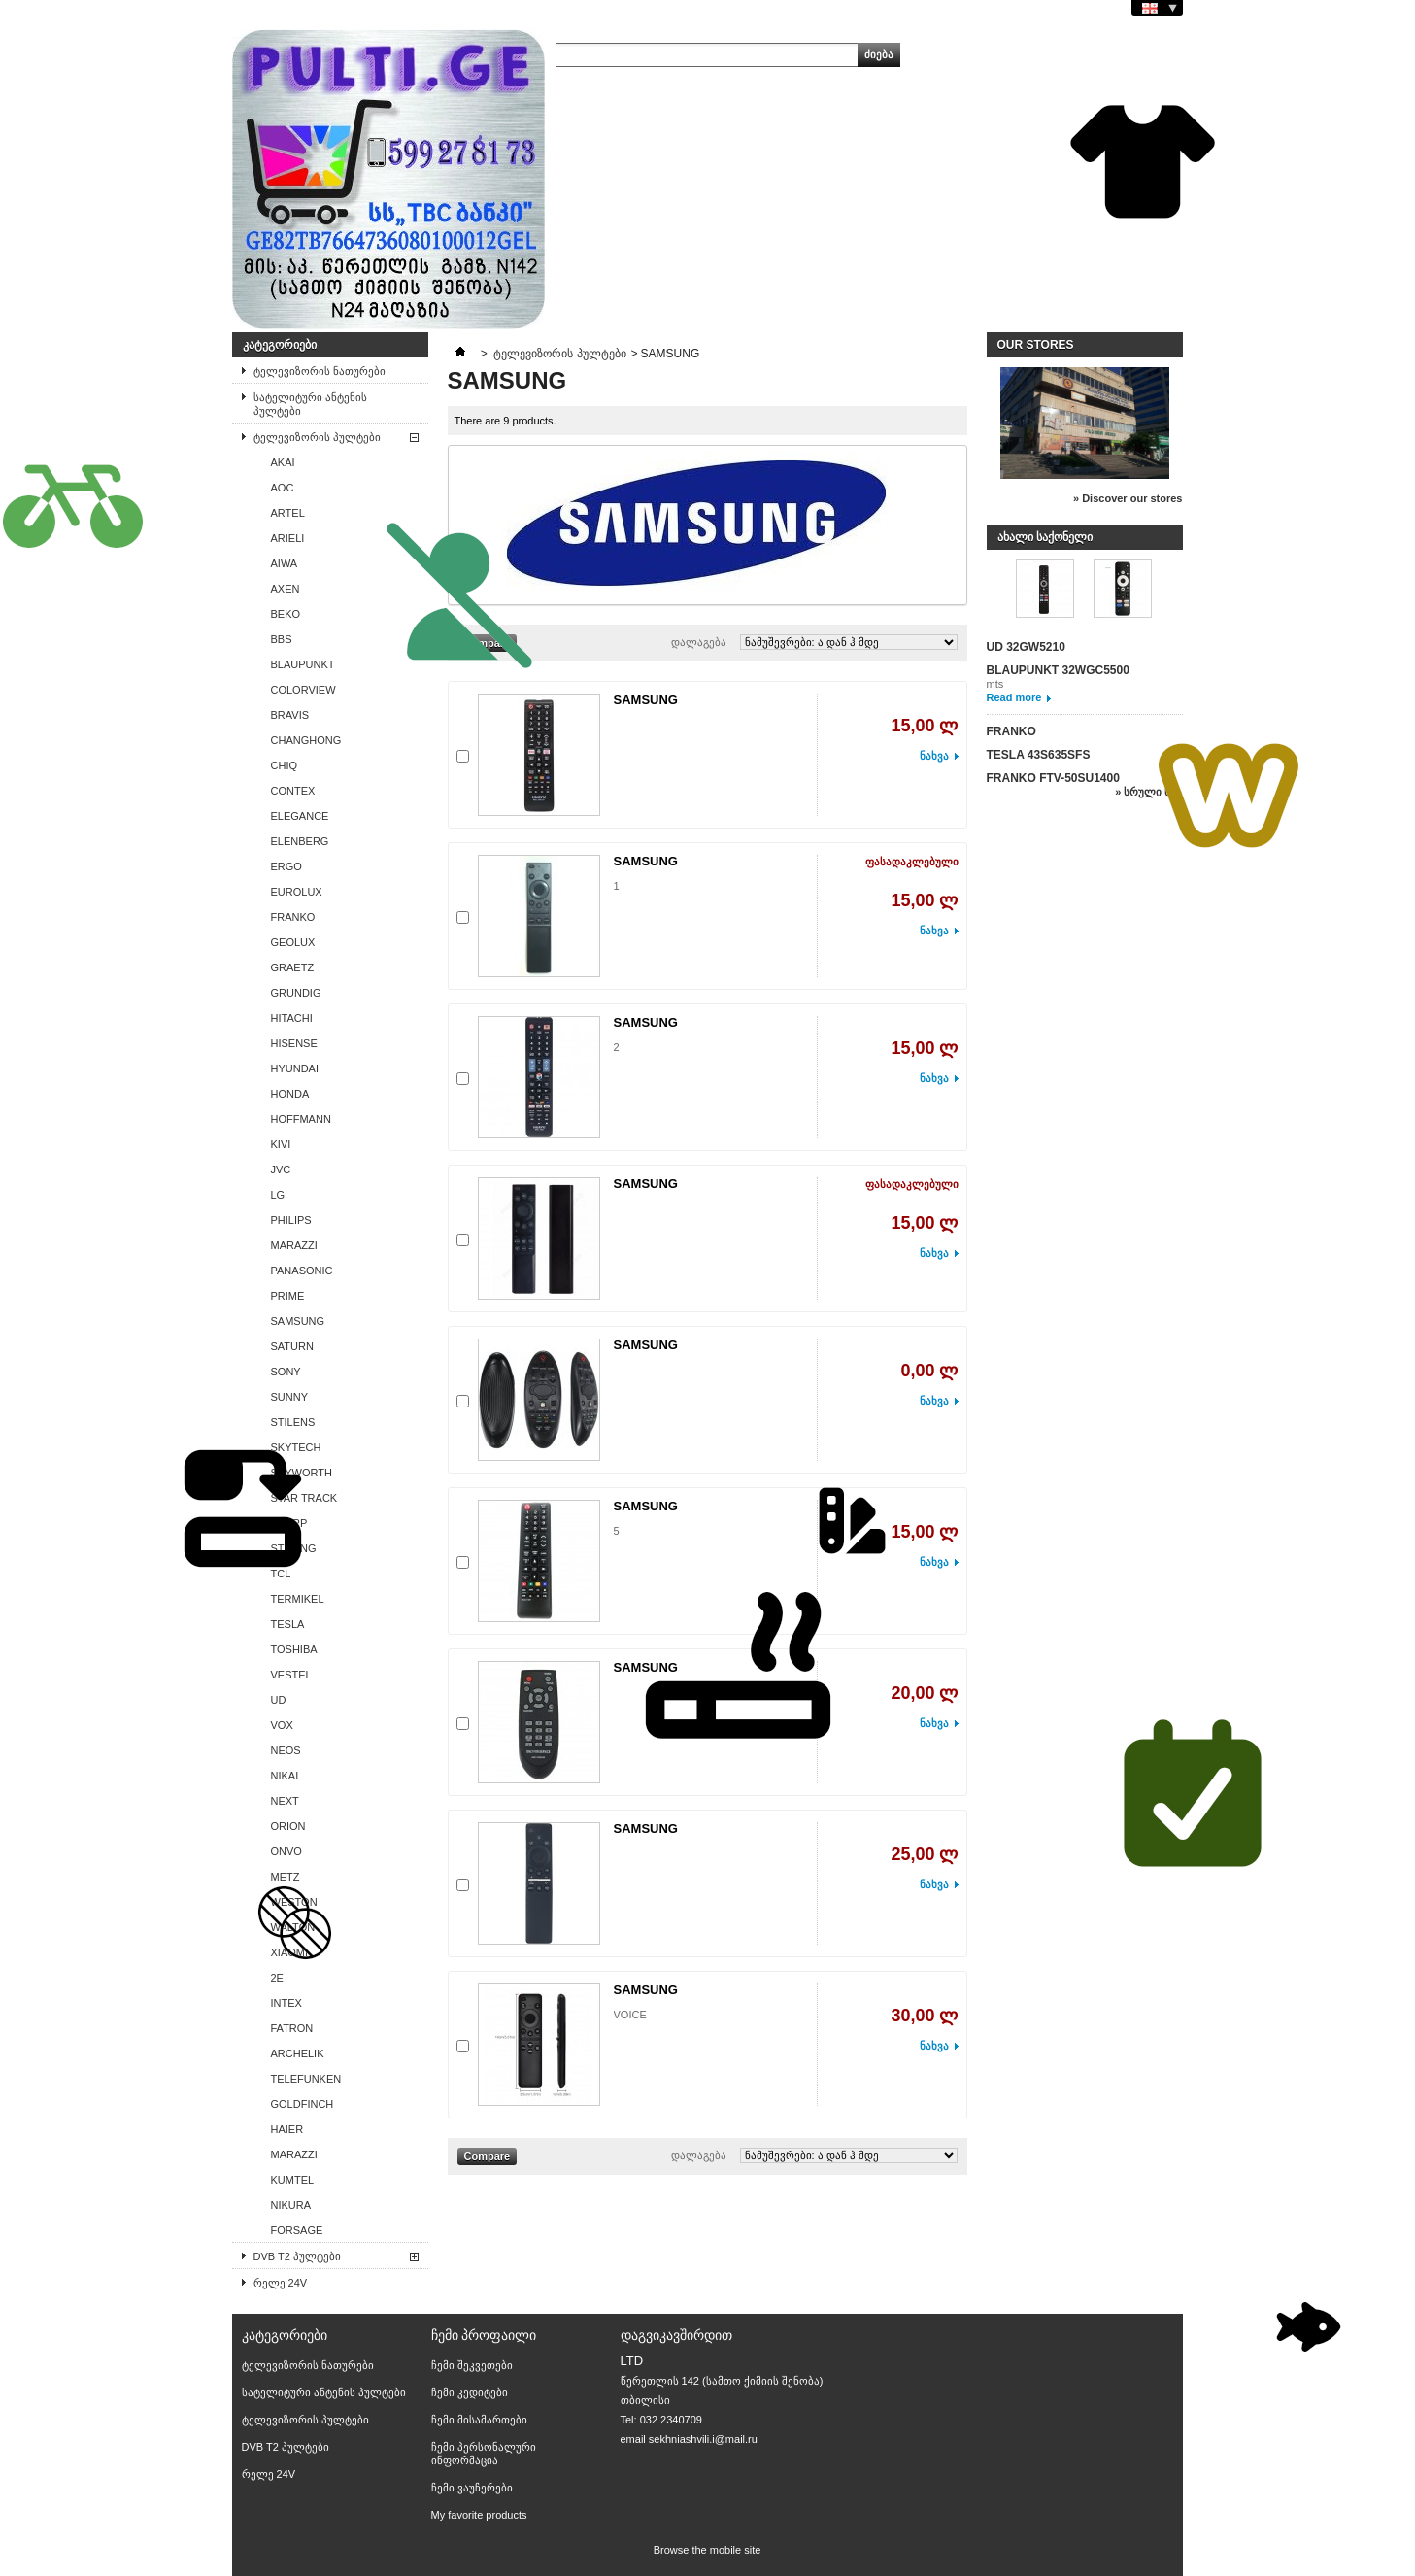 Image resolution: width=1415 pixels, height=2576 pixels. Describe the element at coordinates (1193, 1798) in the screenshot. I see `confirm or schedule an appointment` at that location.